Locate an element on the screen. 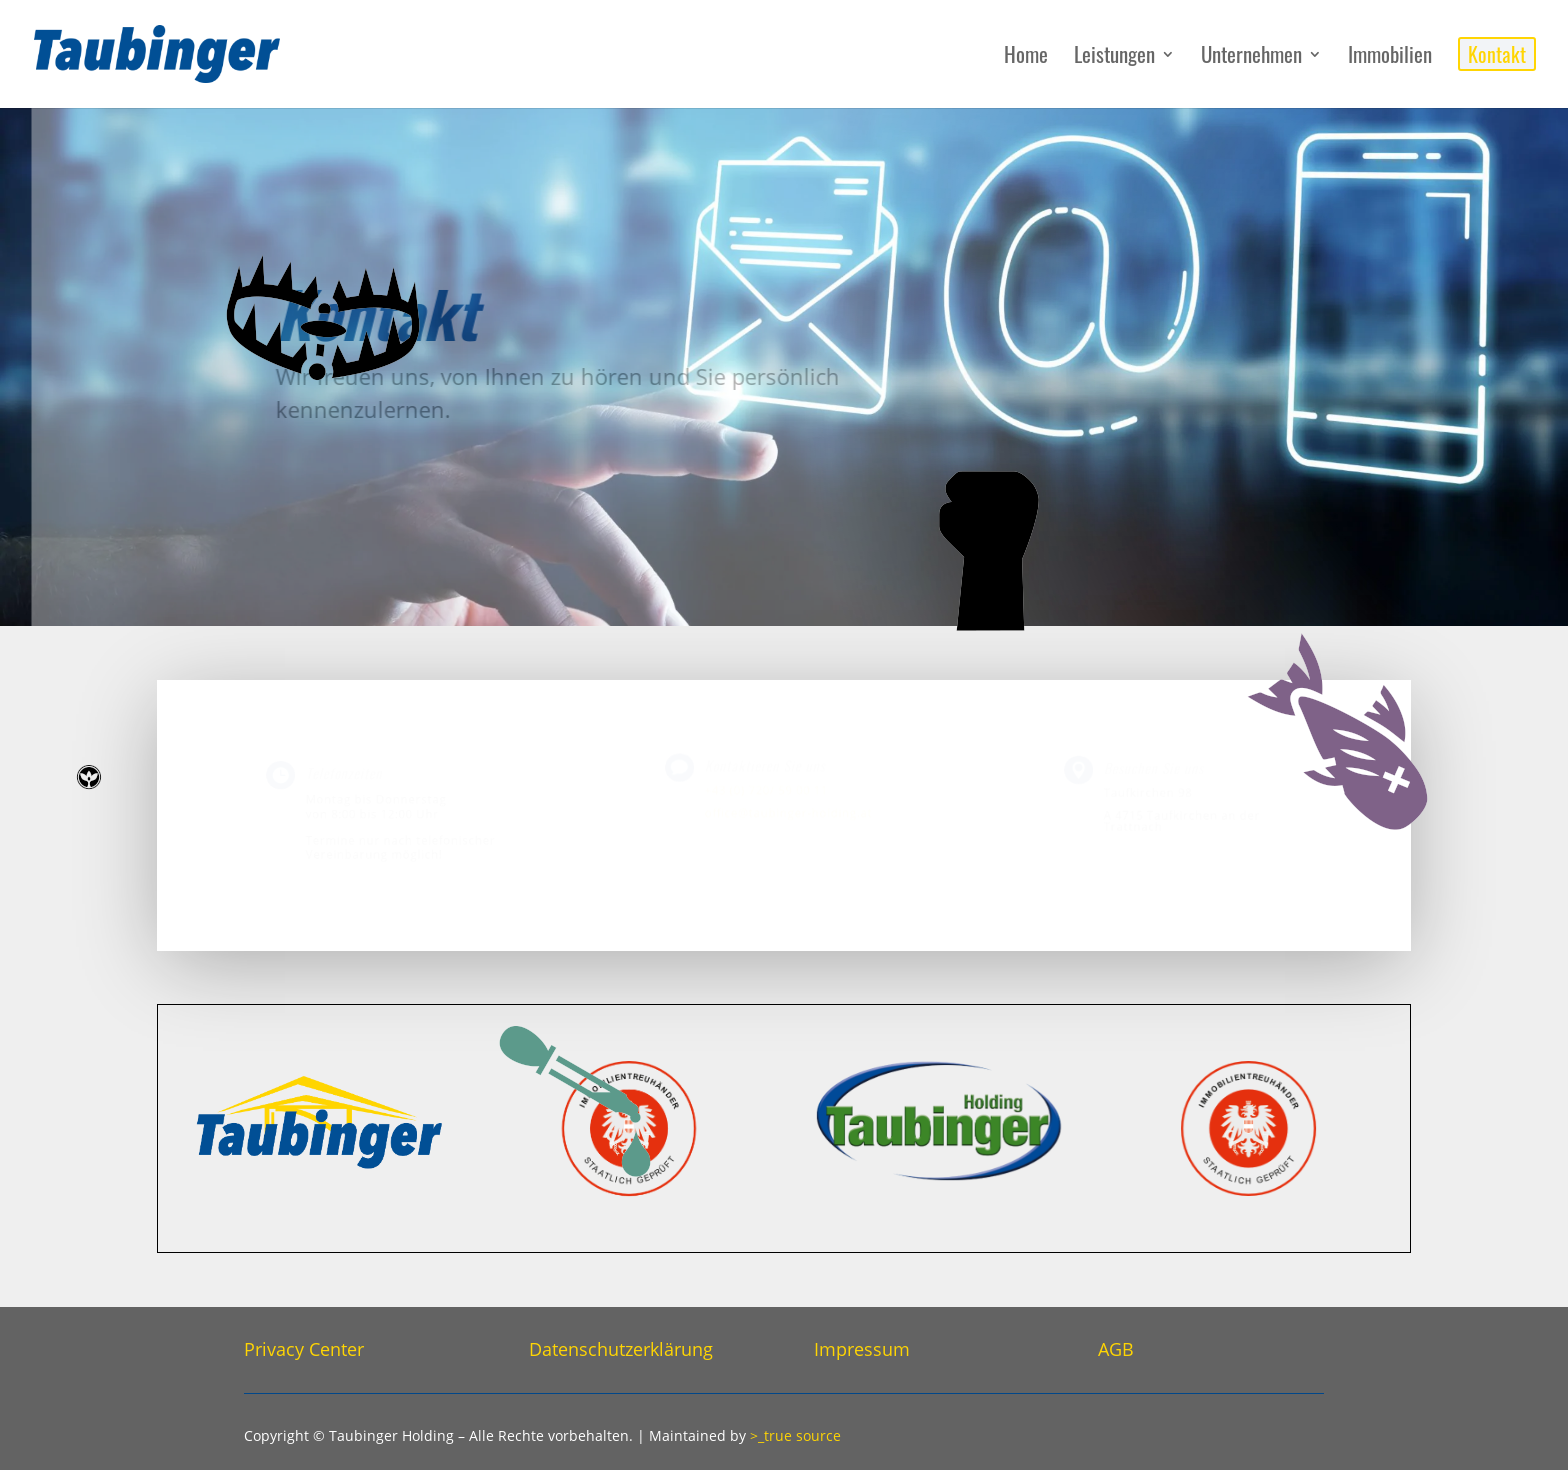 This screenshot has width=1568, height=1470. indicates rebellion or protest theme is located at coordinates (989, 551).